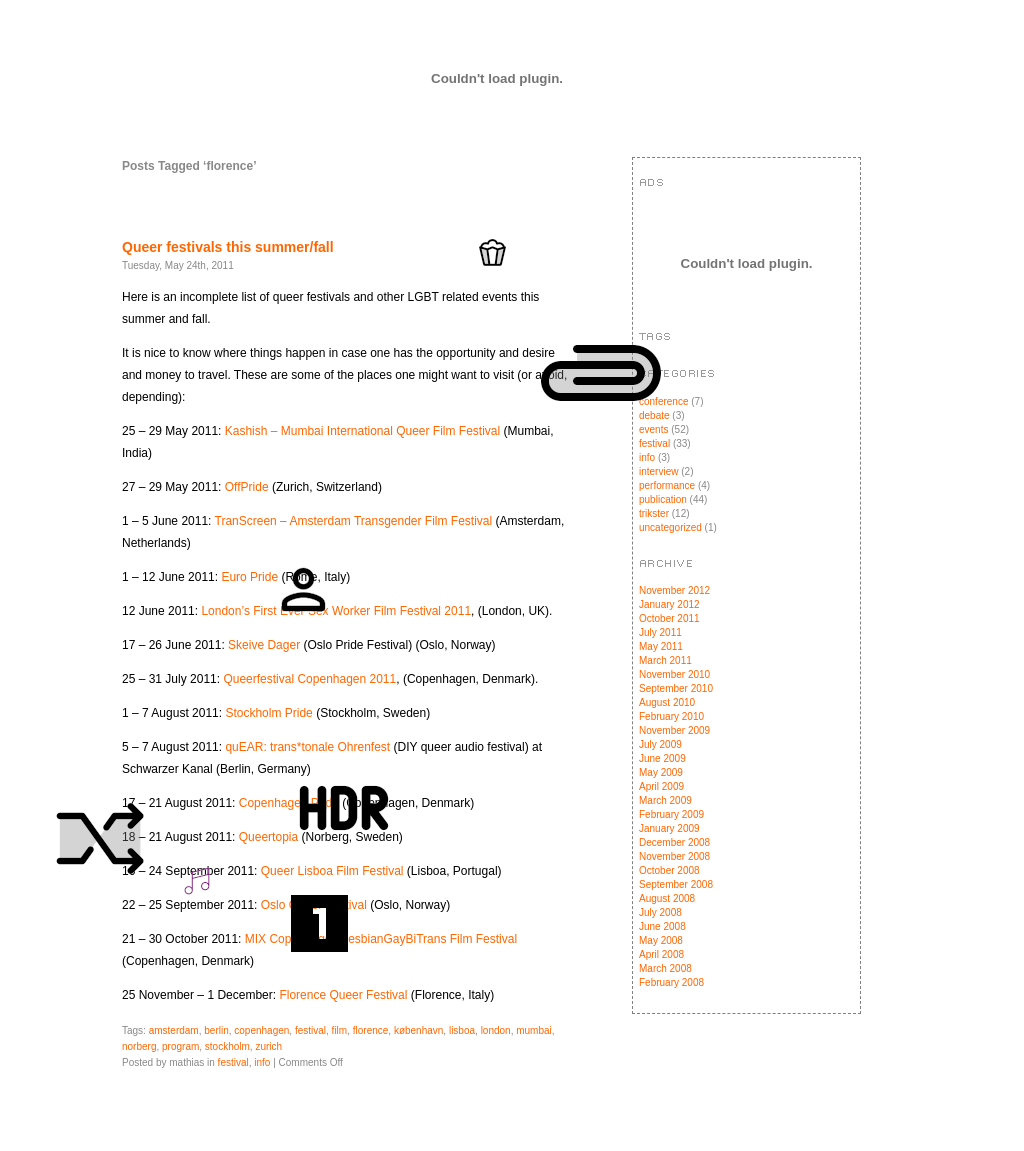 Image resolution: width=1024 pixels, height=1151 pixels. Describe the element at coordinates (601, 373) in the screenshot. I see `attach a file to your message` at that location.